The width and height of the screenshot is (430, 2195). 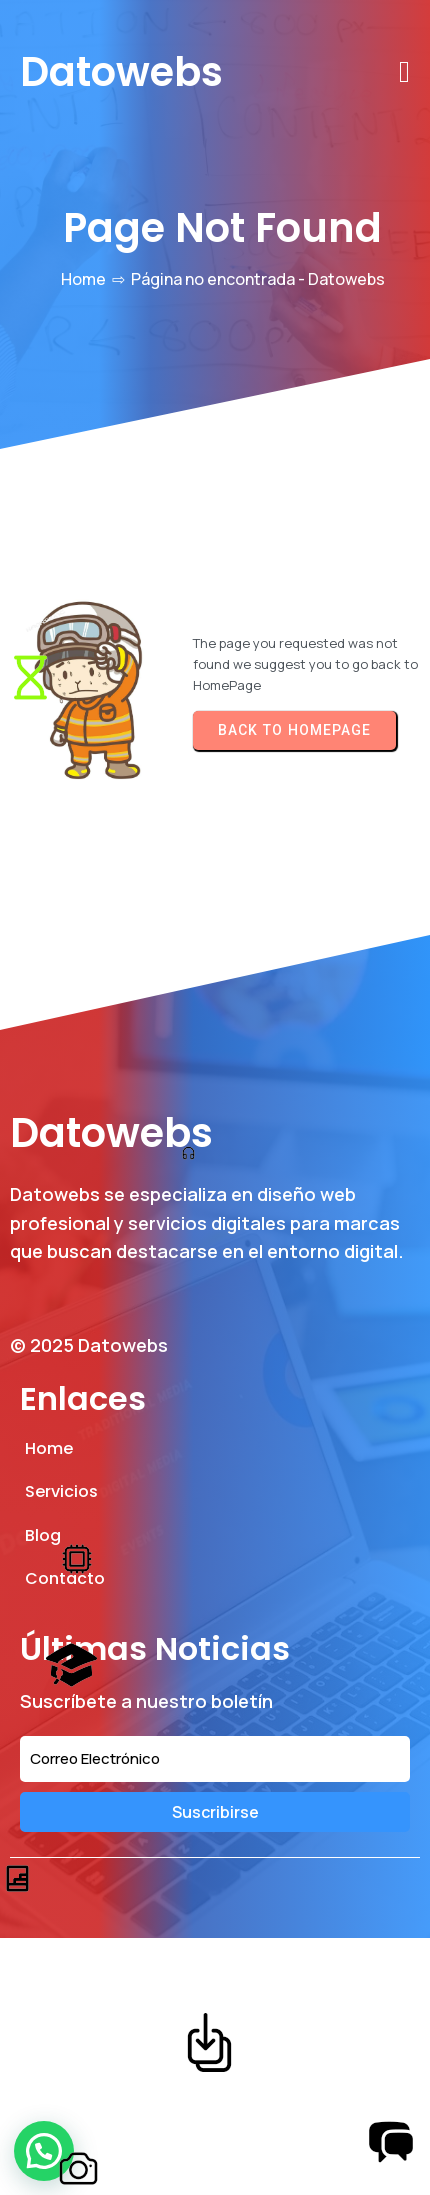 I want to click on open messaging or chat, so click(x=391, y=2142).